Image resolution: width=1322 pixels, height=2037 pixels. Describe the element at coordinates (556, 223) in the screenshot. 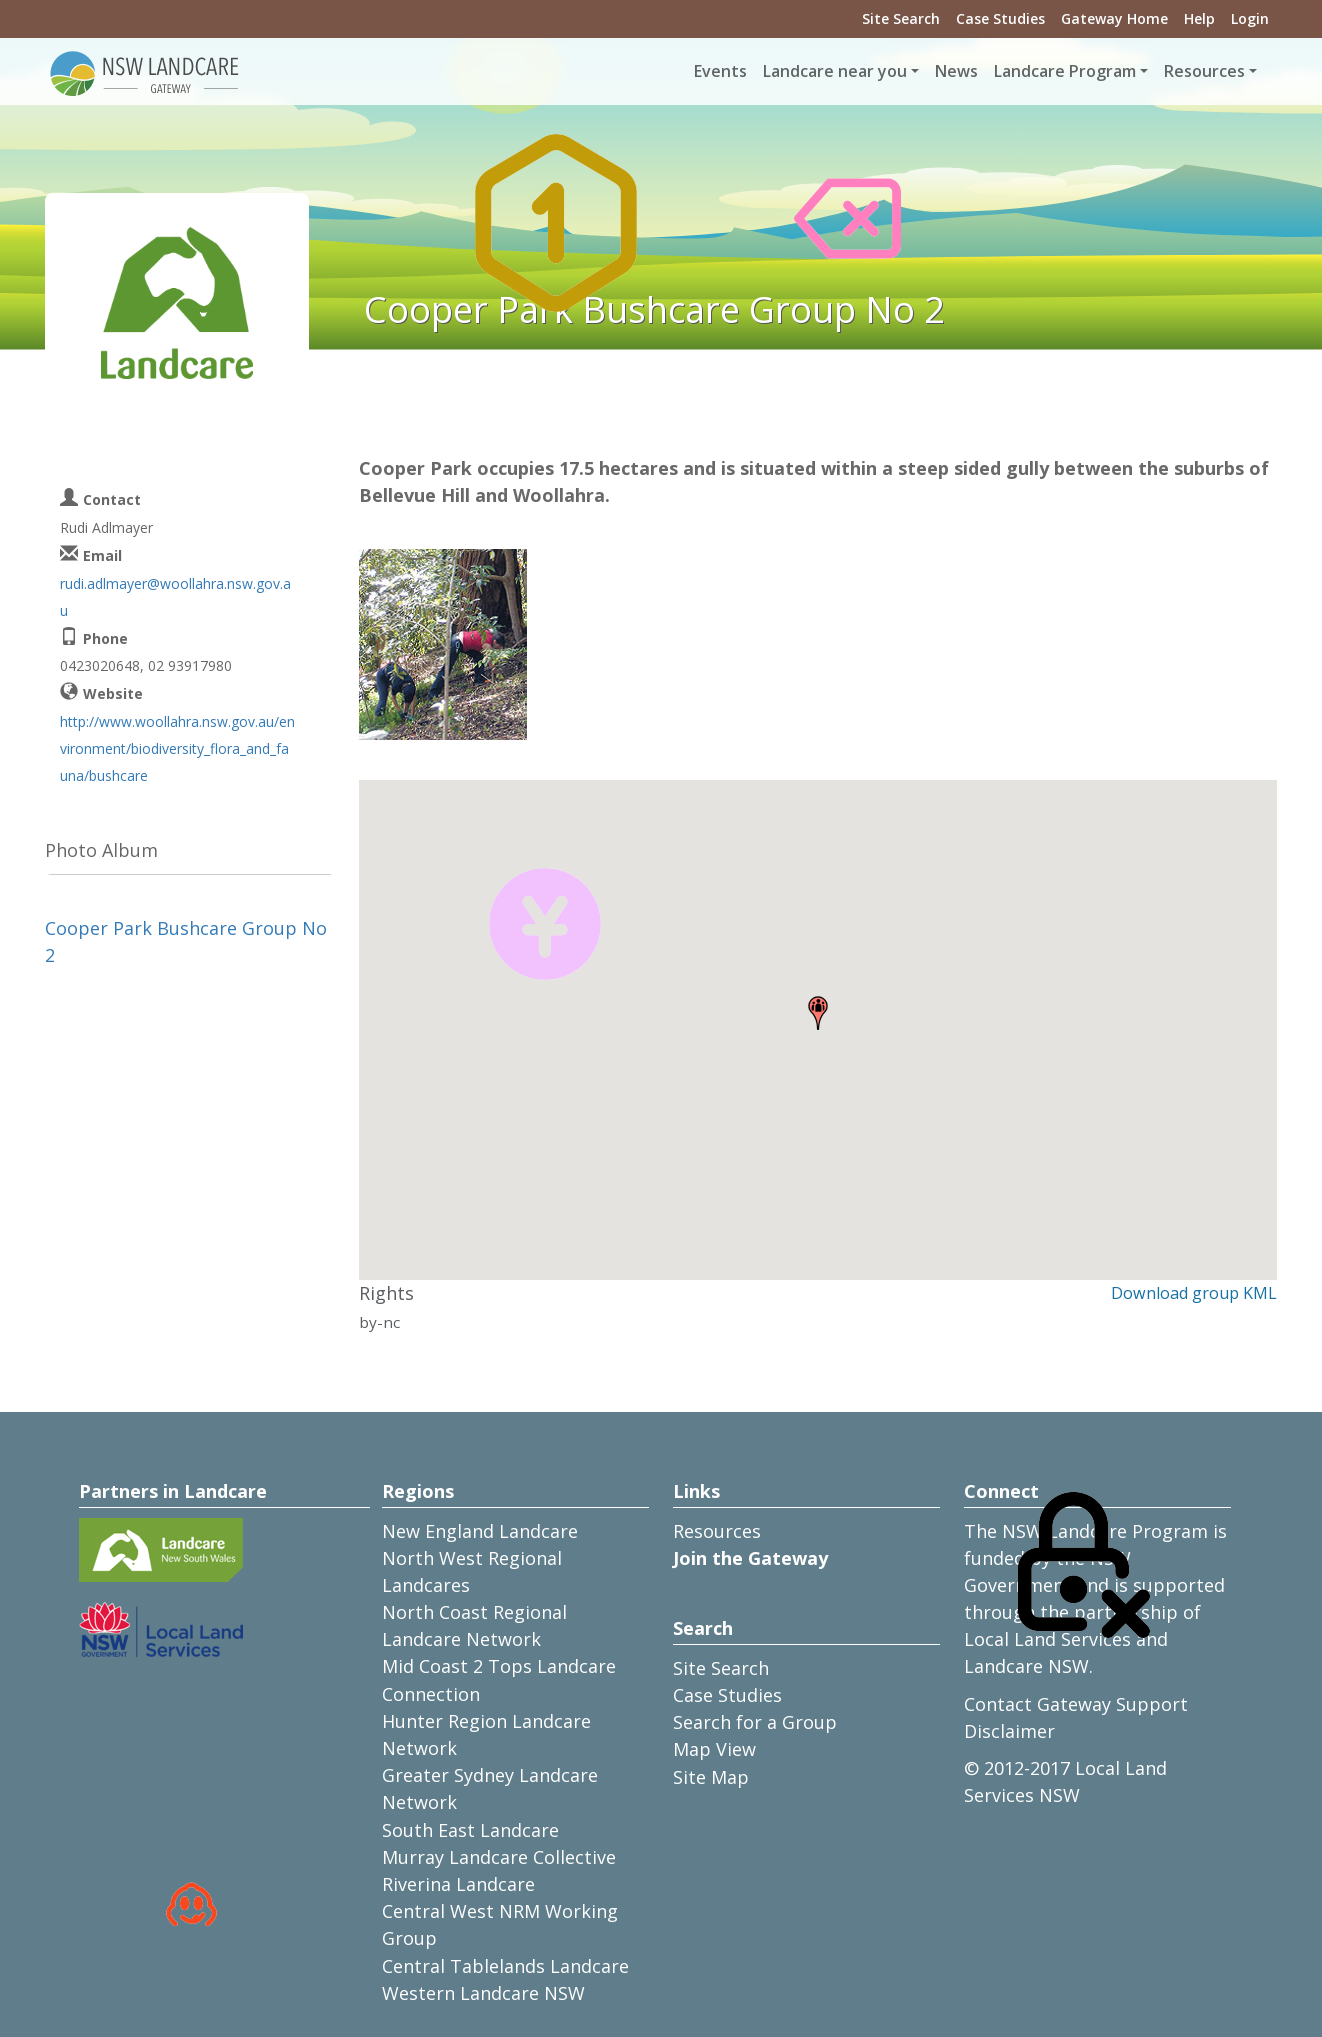

I see `indicates step one in a multi-step process` at that location.